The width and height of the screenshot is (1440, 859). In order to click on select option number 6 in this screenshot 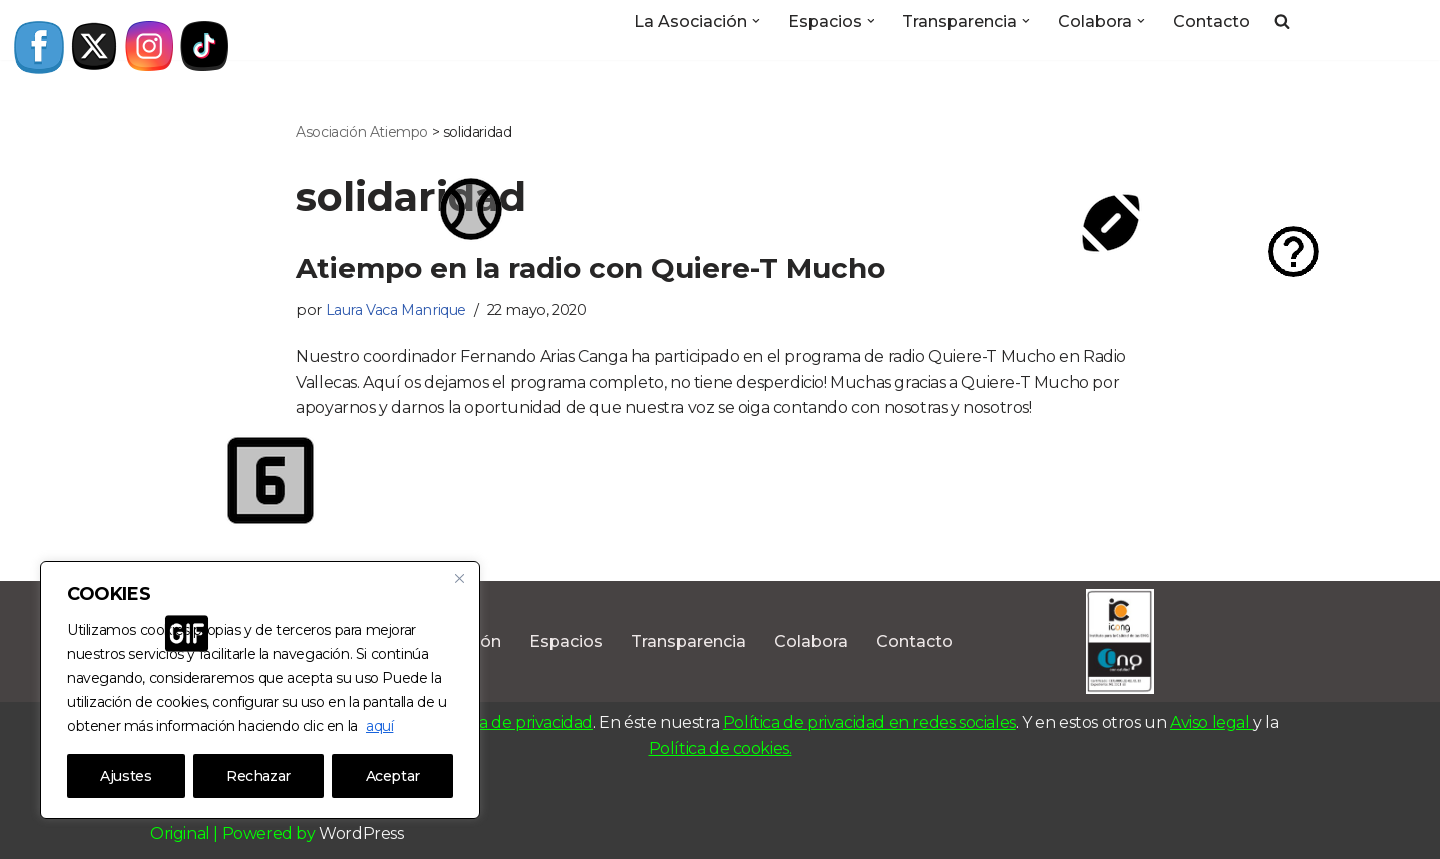, I will do `click(270, 480)`.